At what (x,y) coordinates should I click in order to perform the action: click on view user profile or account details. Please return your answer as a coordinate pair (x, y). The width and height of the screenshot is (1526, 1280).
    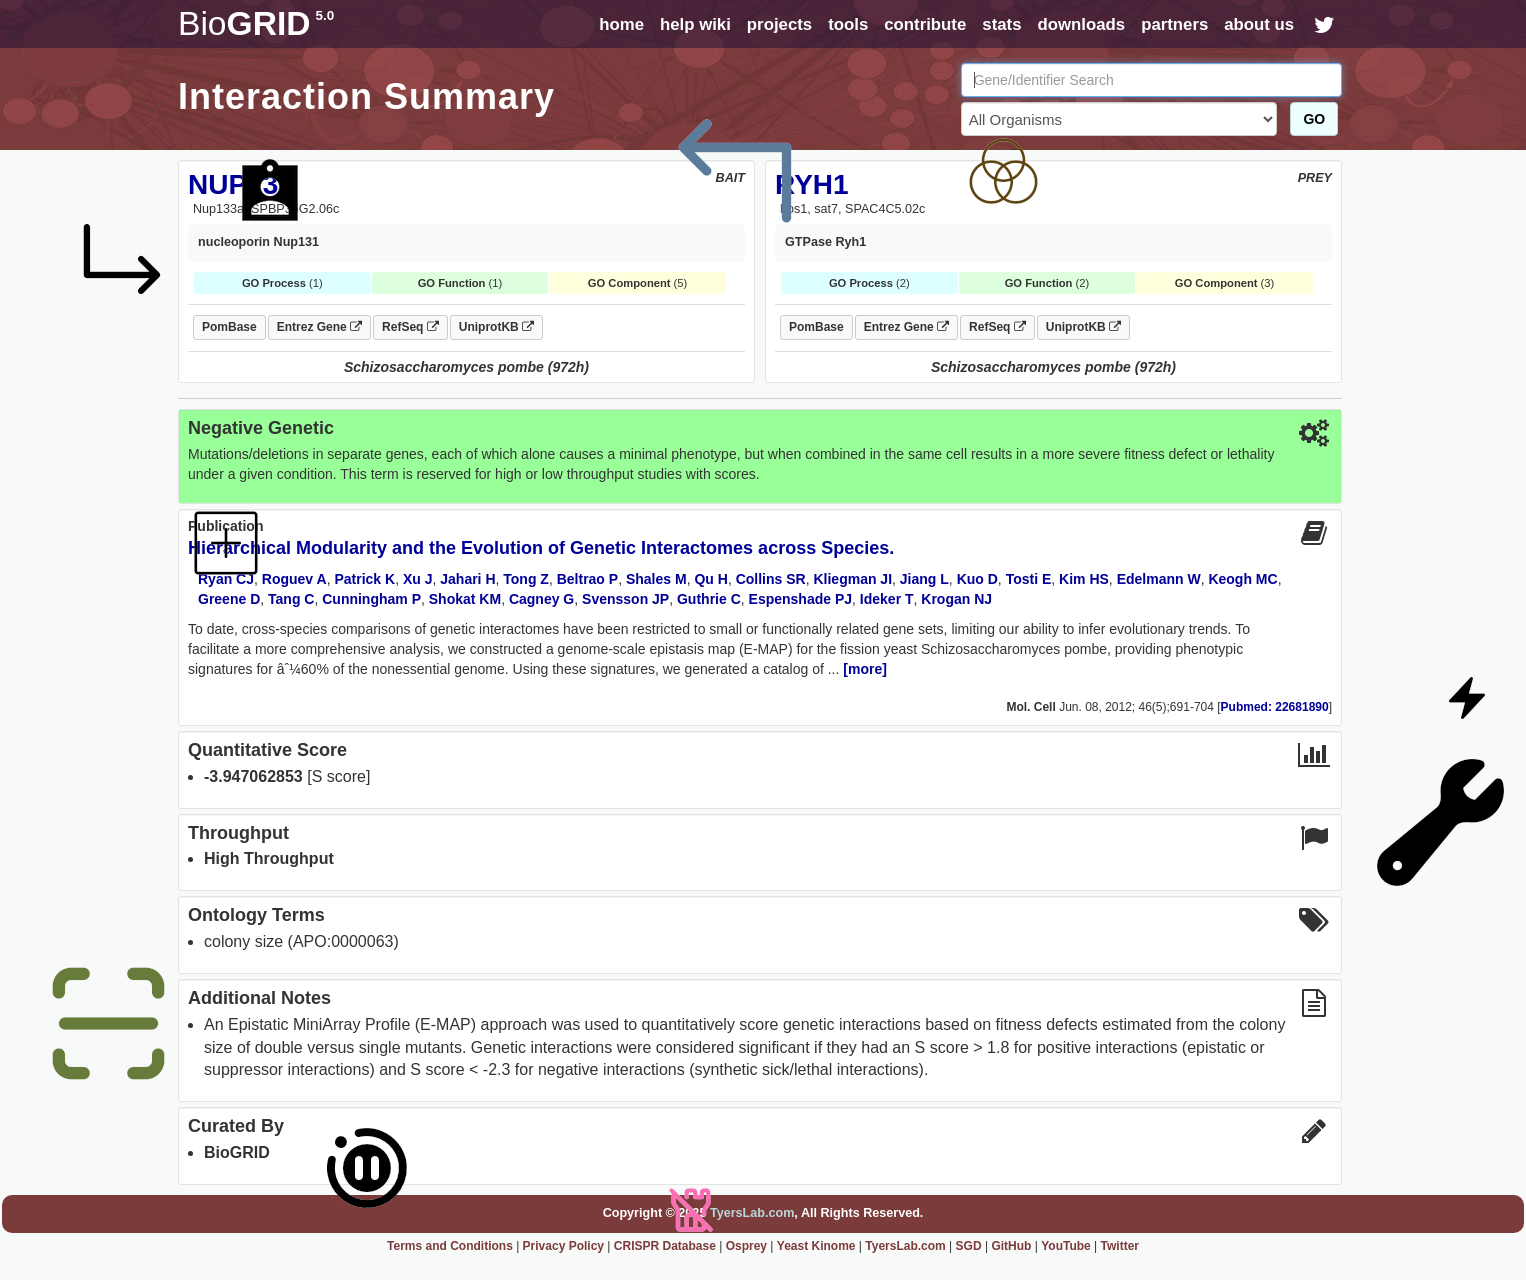
    Looking at the image, I should click on (270, 193).